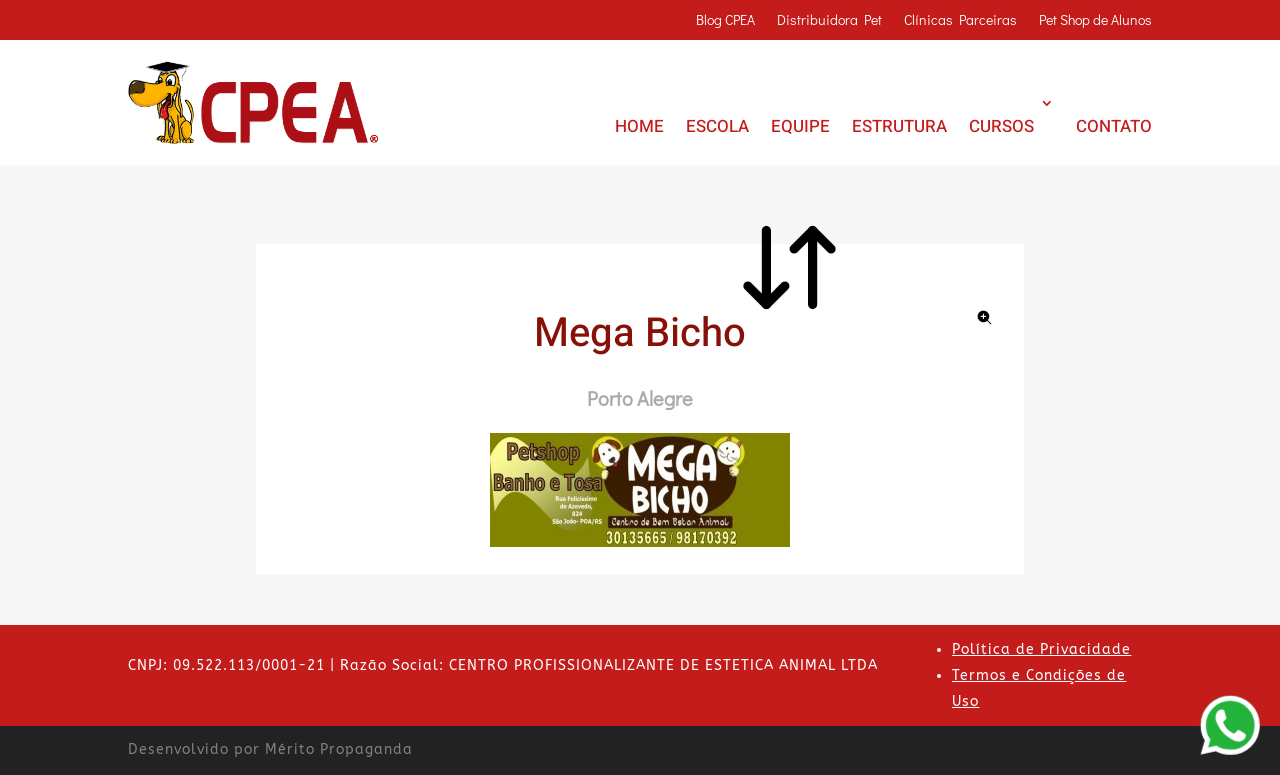 The image size is (1280, 775). What do you see at coordinates (984, 317) in the screenshot?
I see `zoom in on content` at bounding box center [984, 317].